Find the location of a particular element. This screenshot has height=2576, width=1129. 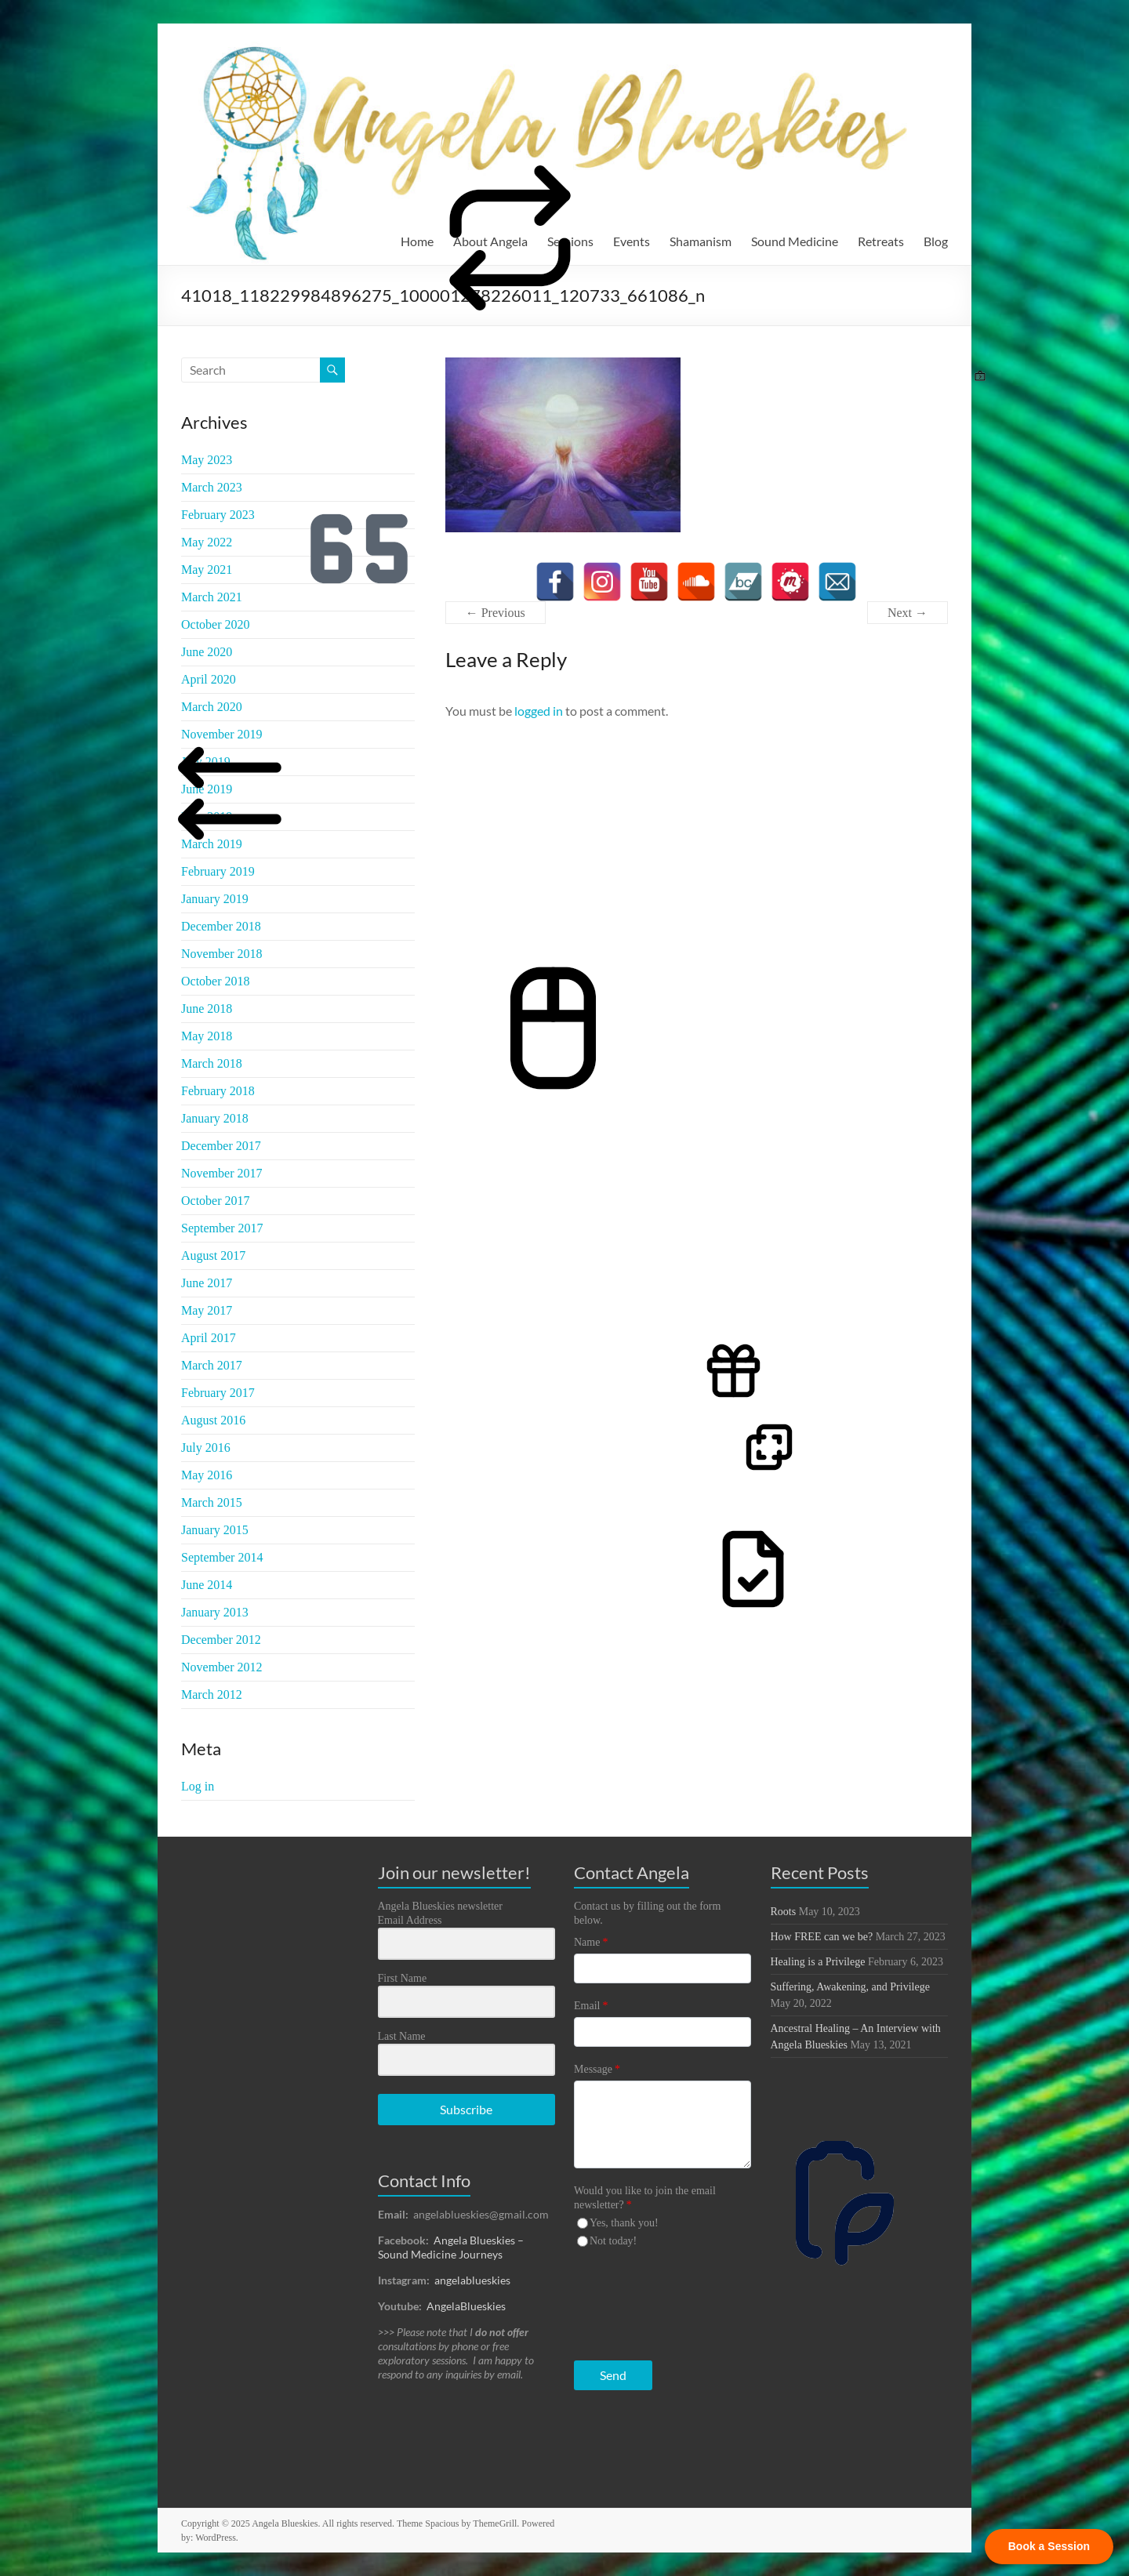

view or redeem a gift is located at coordinates (733, 1370).